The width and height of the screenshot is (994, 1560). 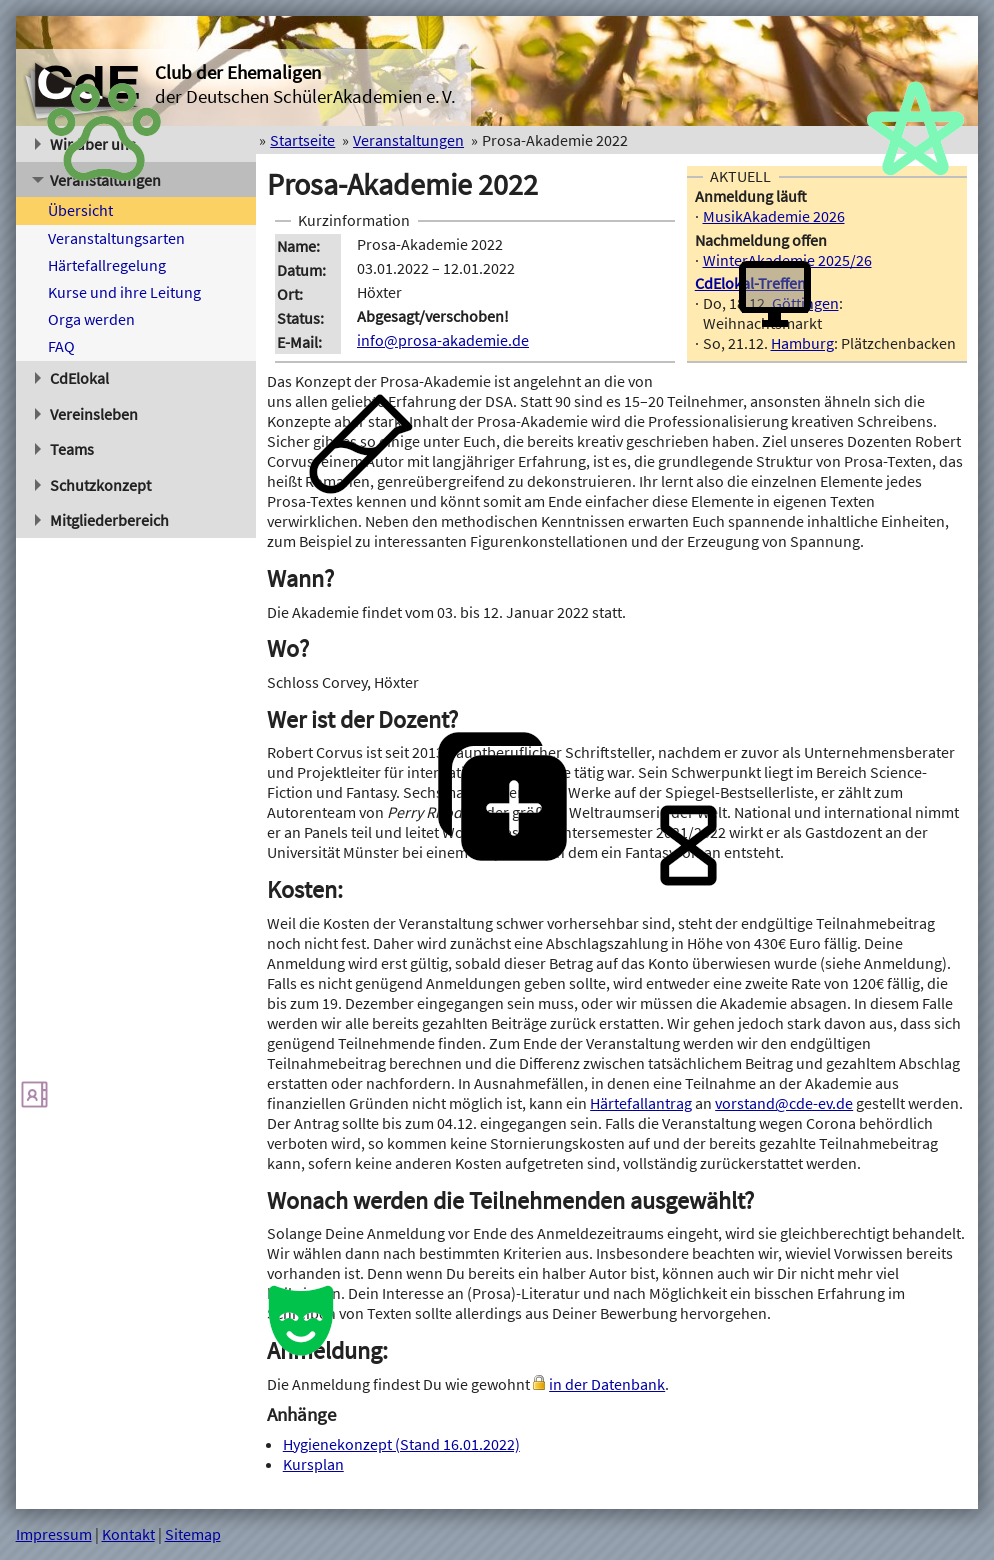 I want to click on duplicate or copy an item, so click(x=502, y=796).